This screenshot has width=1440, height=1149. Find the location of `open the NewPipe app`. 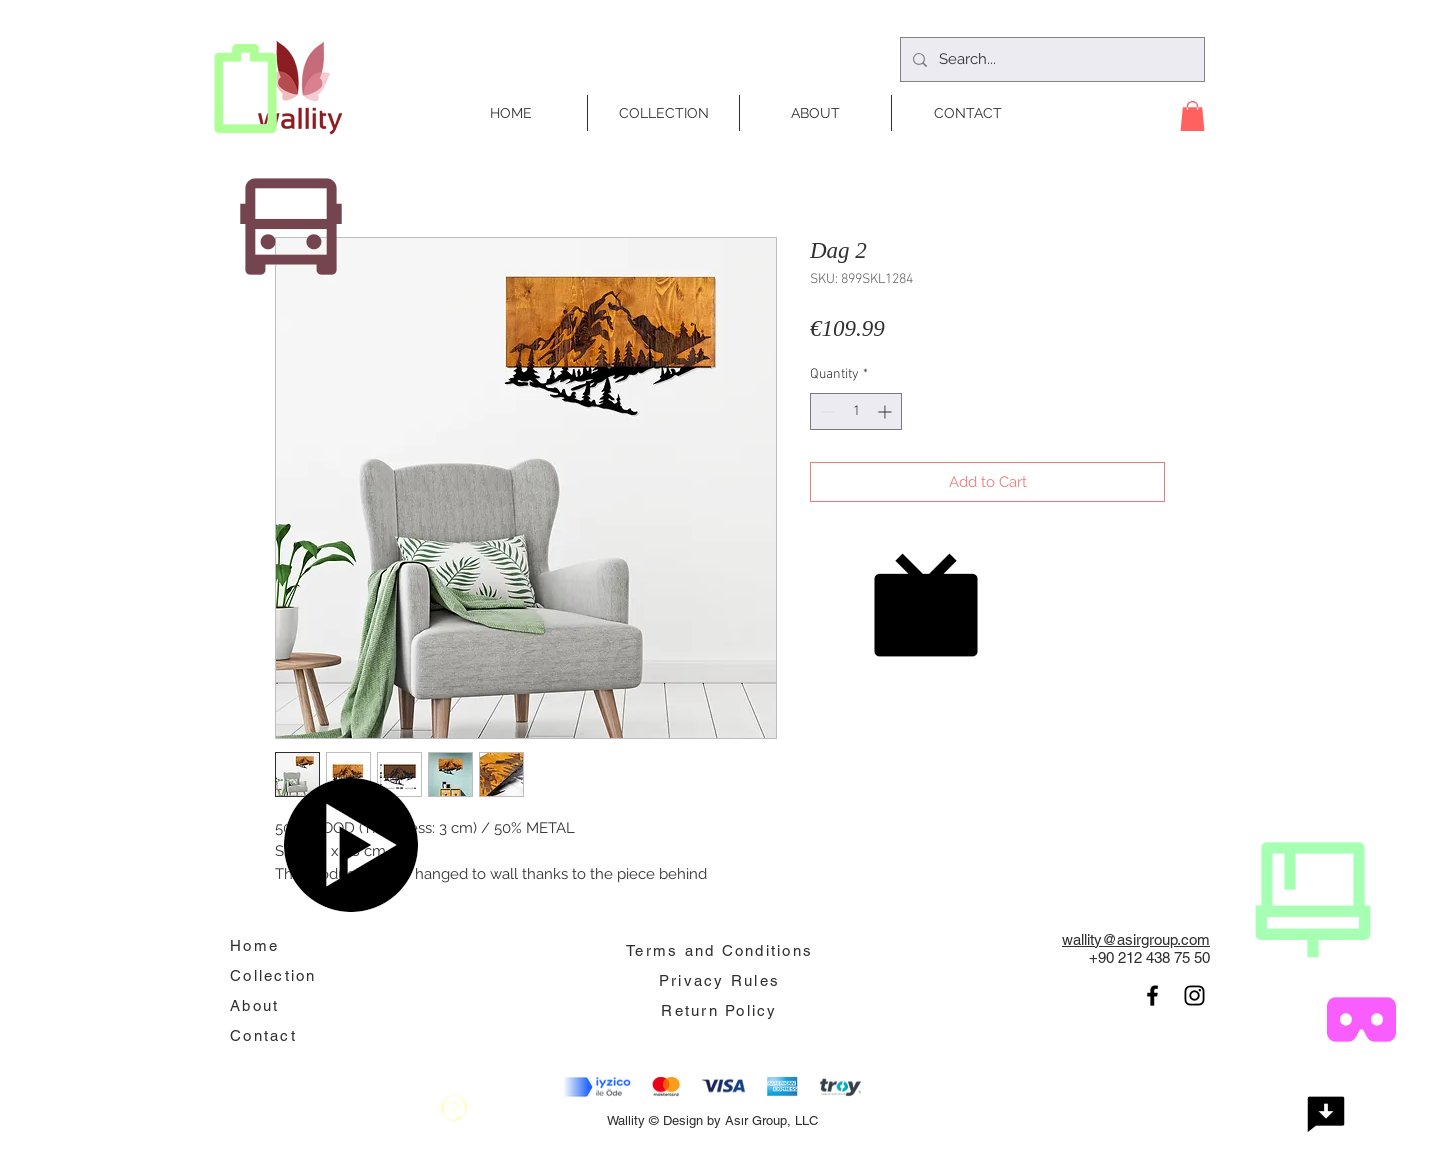

open the NewPipe app is located at coordinates (351, 845).